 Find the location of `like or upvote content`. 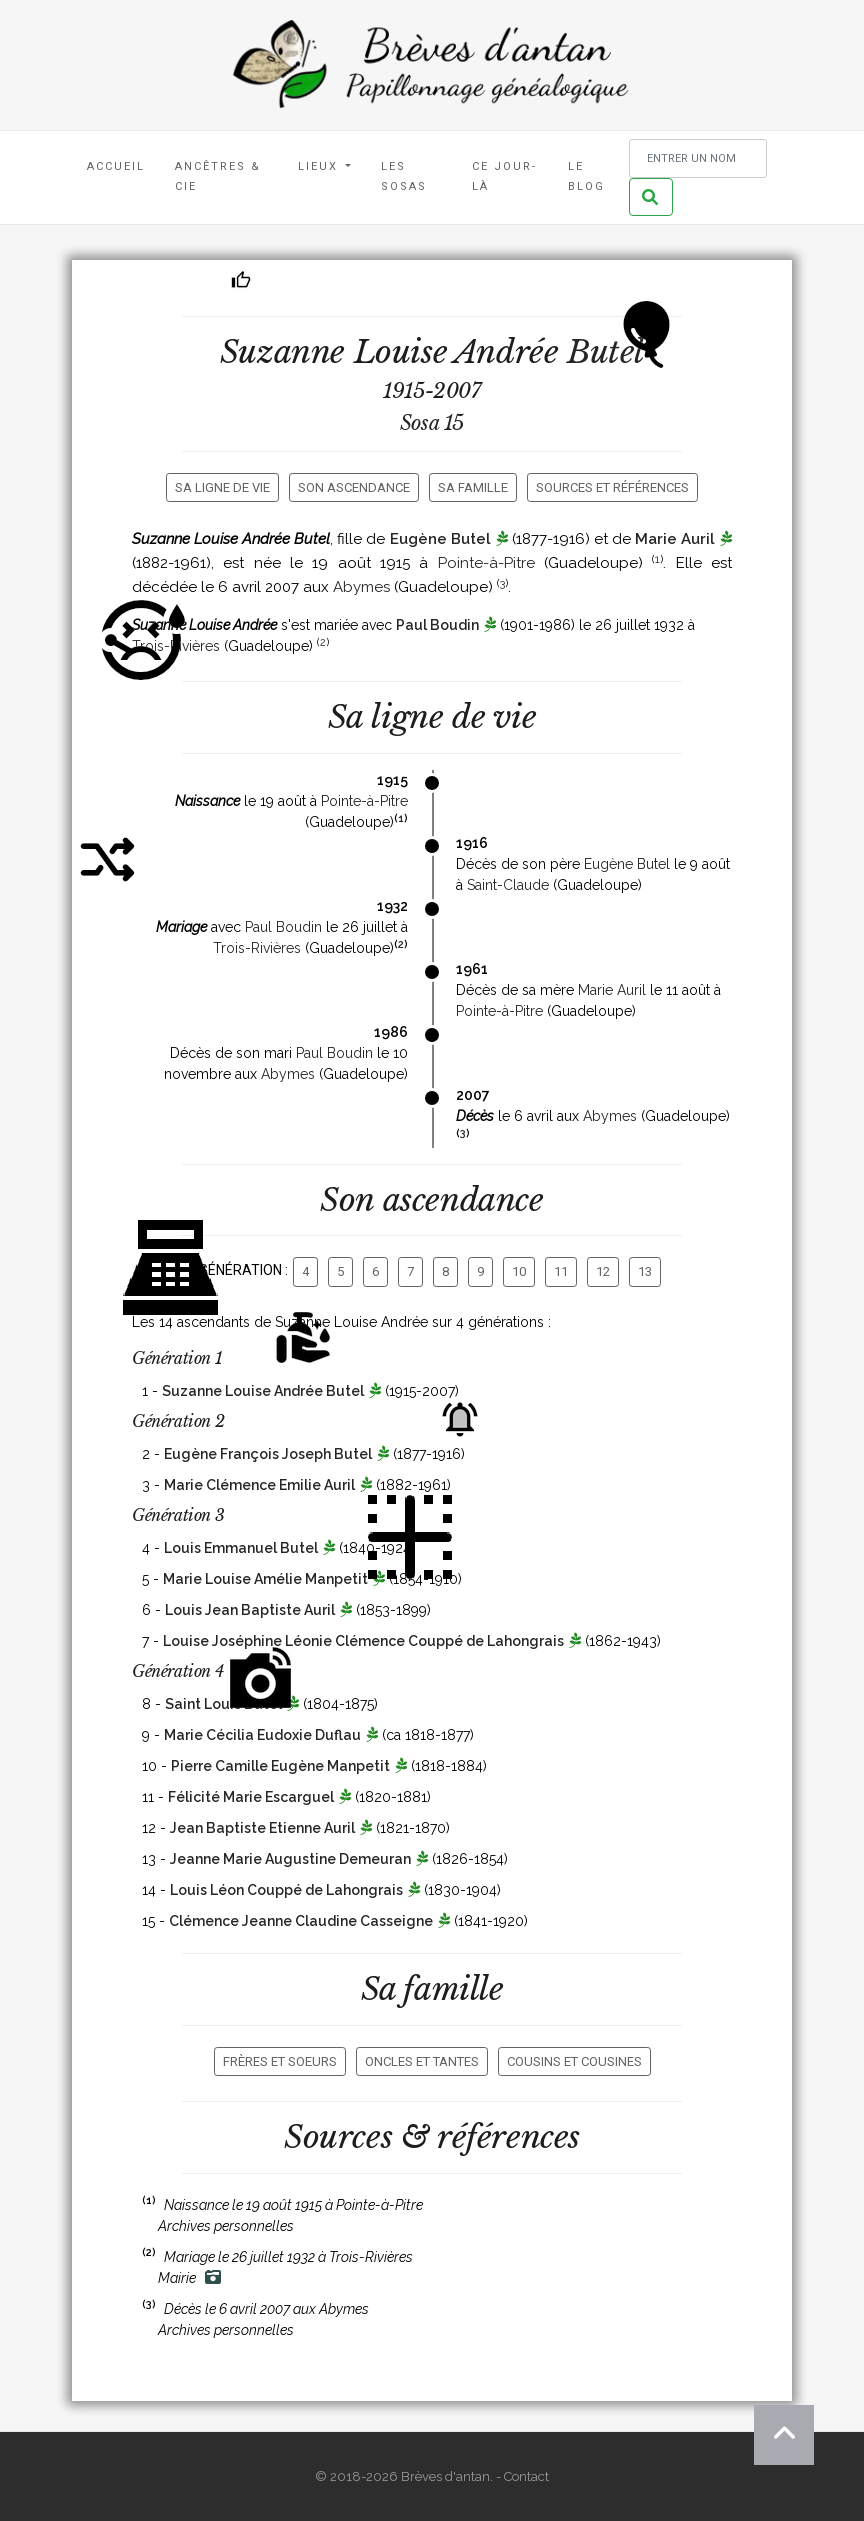

like or upvote content is located at coordinates (241, 280).